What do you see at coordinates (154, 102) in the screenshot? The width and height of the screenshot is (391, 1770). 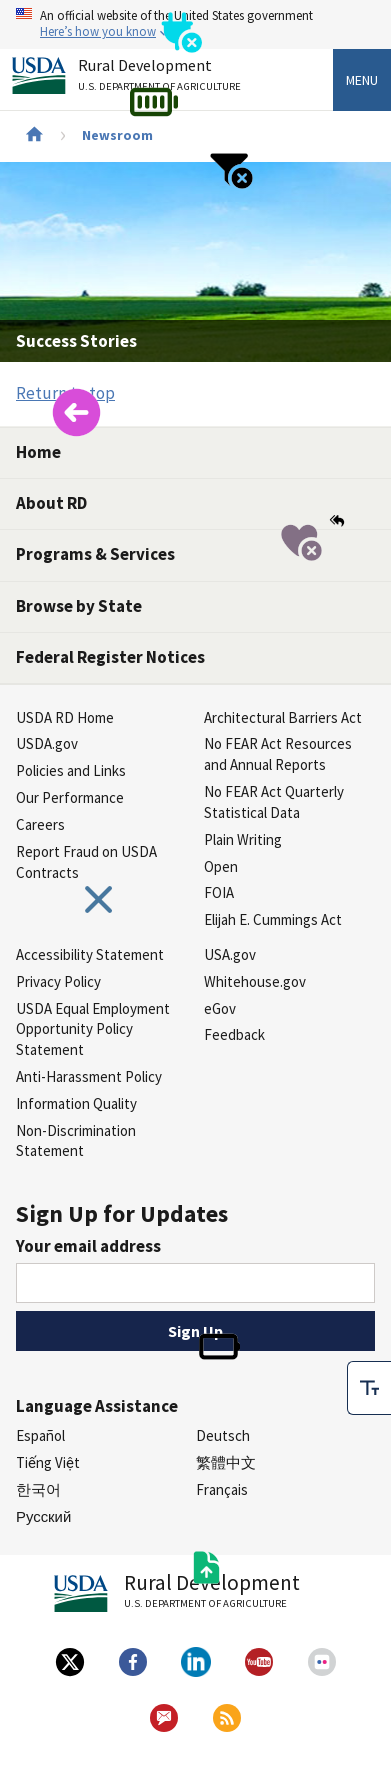 I see `indicates battery is fully charged` at bounding box center [154, 102].